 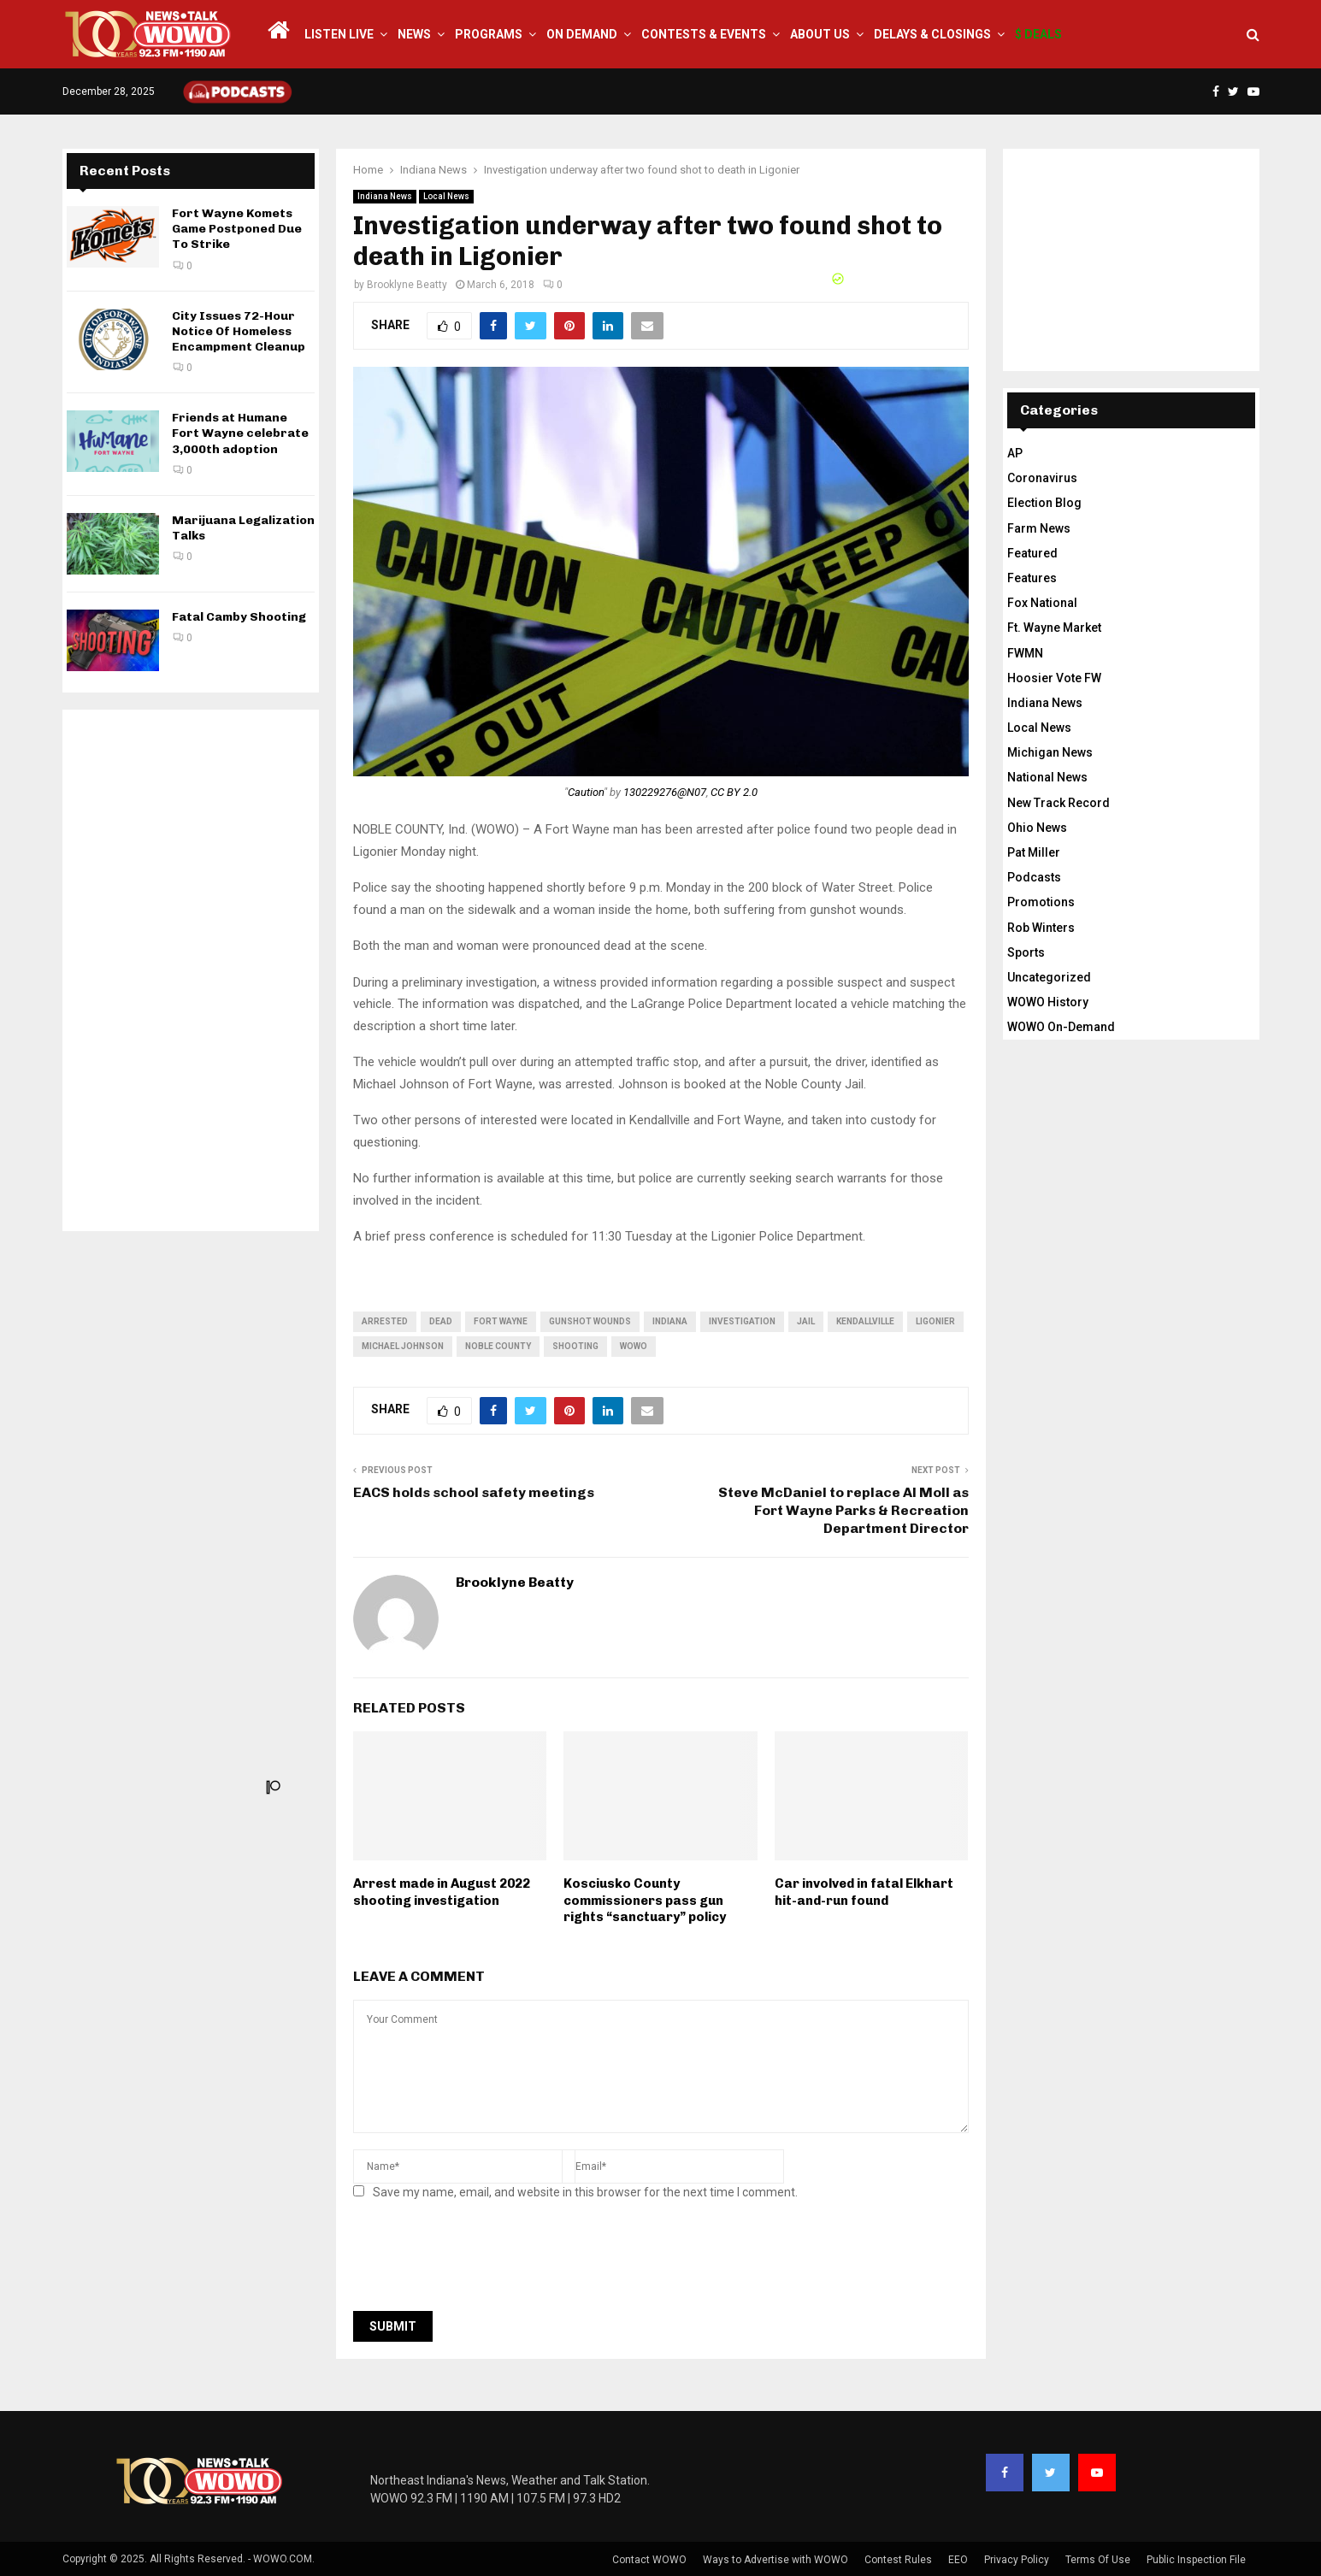 I want to click on view financial performance or fund growth, so click(x=838, y=279).